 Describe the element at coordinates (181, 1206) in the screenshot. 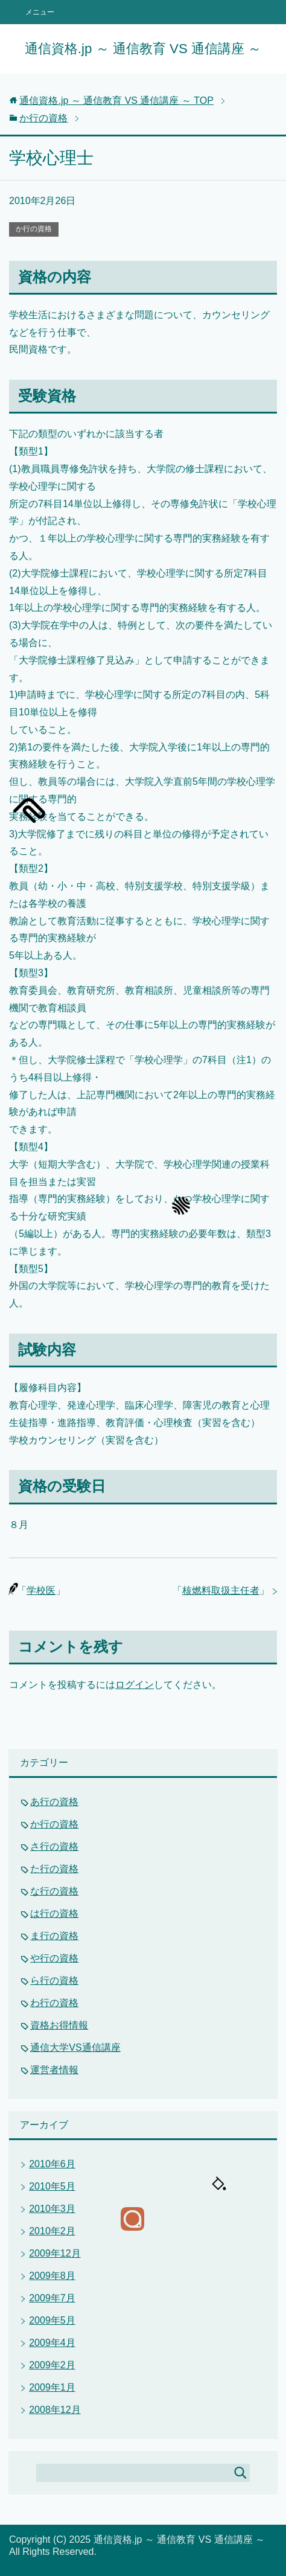

I see `HAL company or brand logo` at that location.